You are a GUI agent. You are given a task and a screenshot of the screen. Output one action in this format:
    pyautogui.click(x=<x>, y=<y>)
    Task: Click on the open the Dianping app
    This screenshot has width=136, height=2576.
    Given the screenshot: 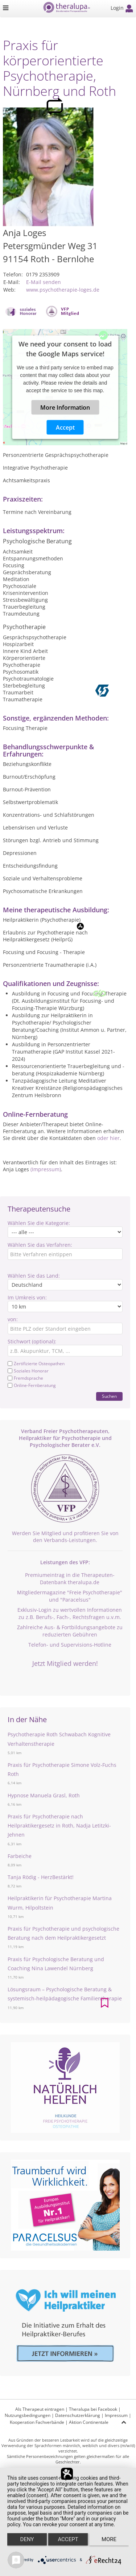 What is the action you would take?
    pyautogui.click(x=67, y=2474)
    